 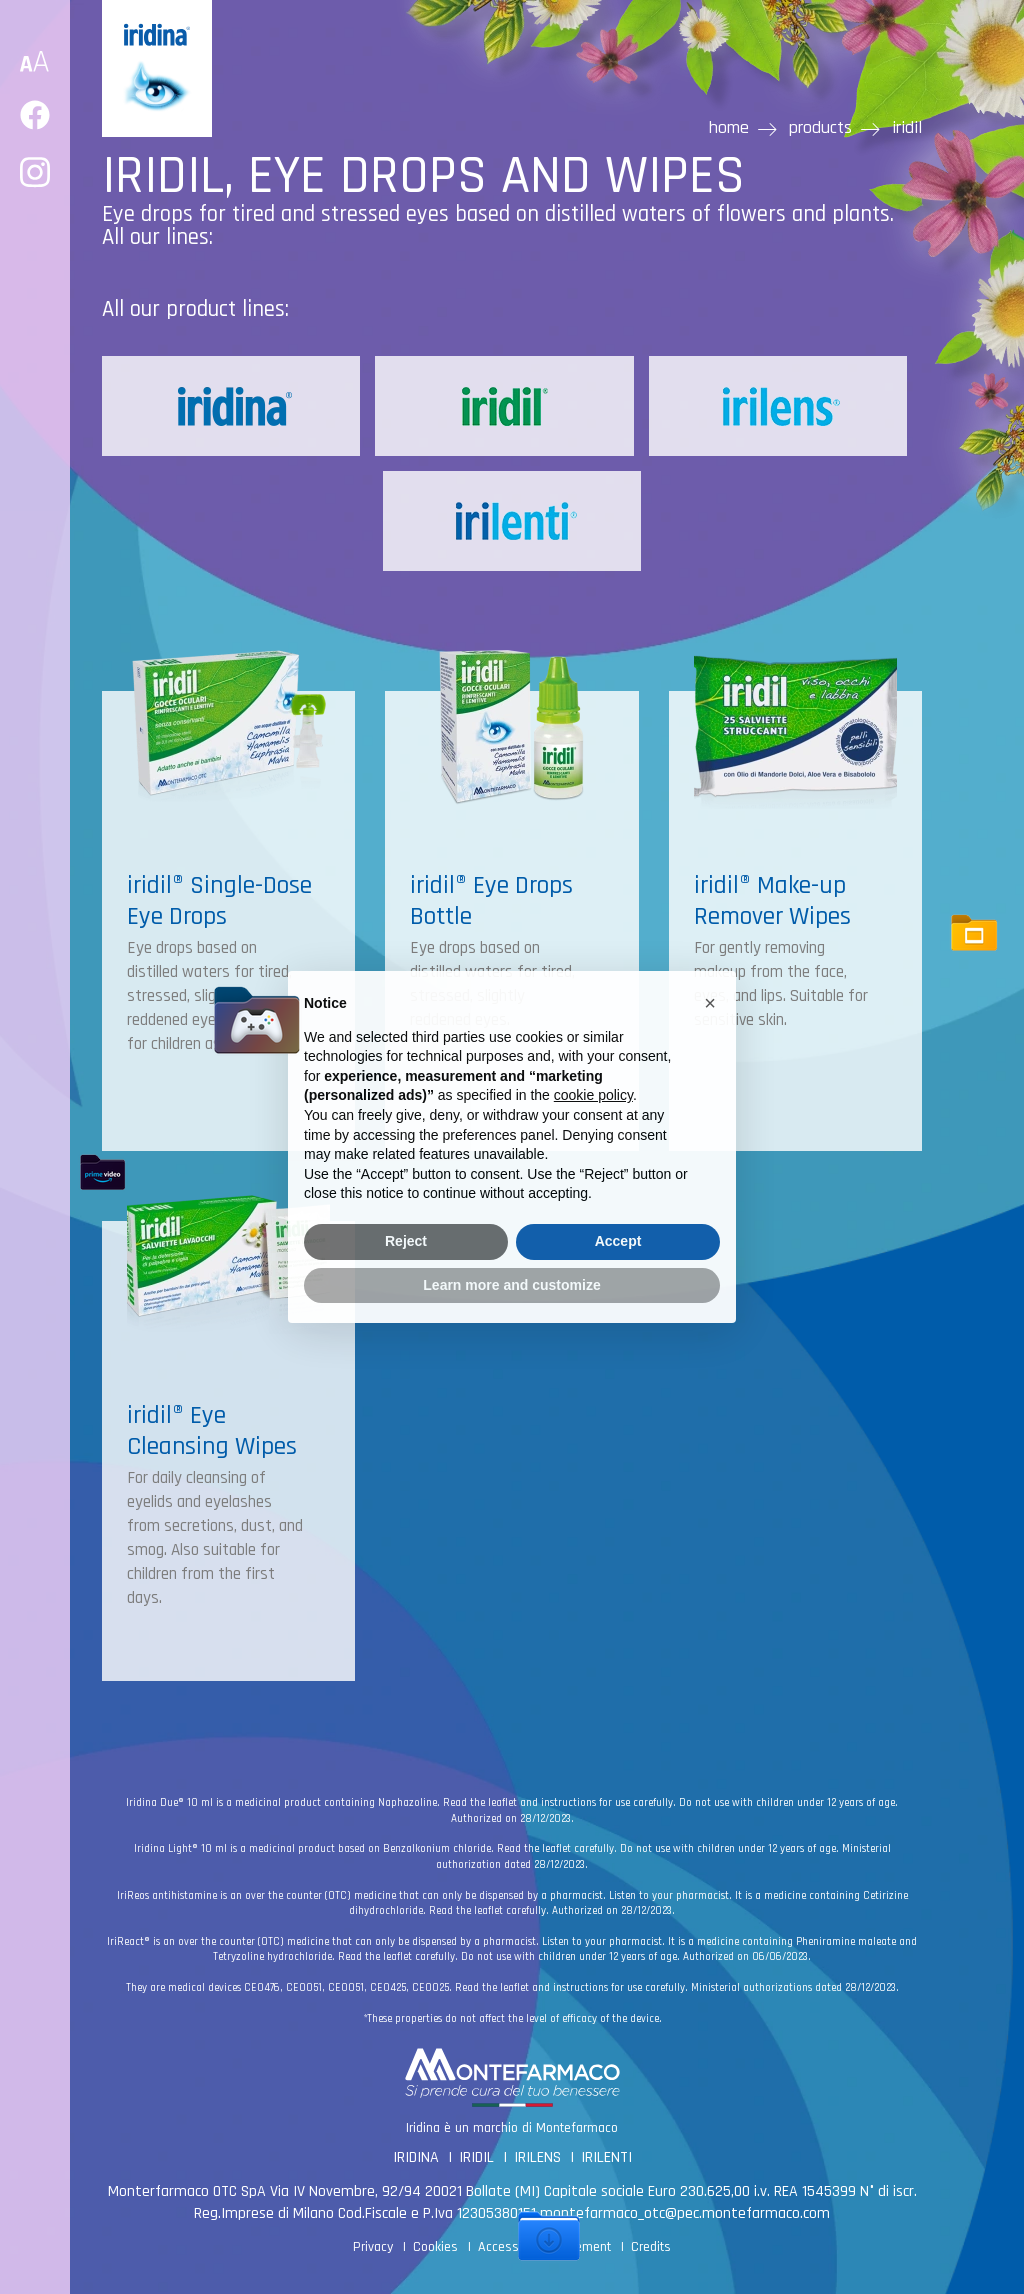 I want to click on open folder containing google slides files, so click(x=974, y=934).